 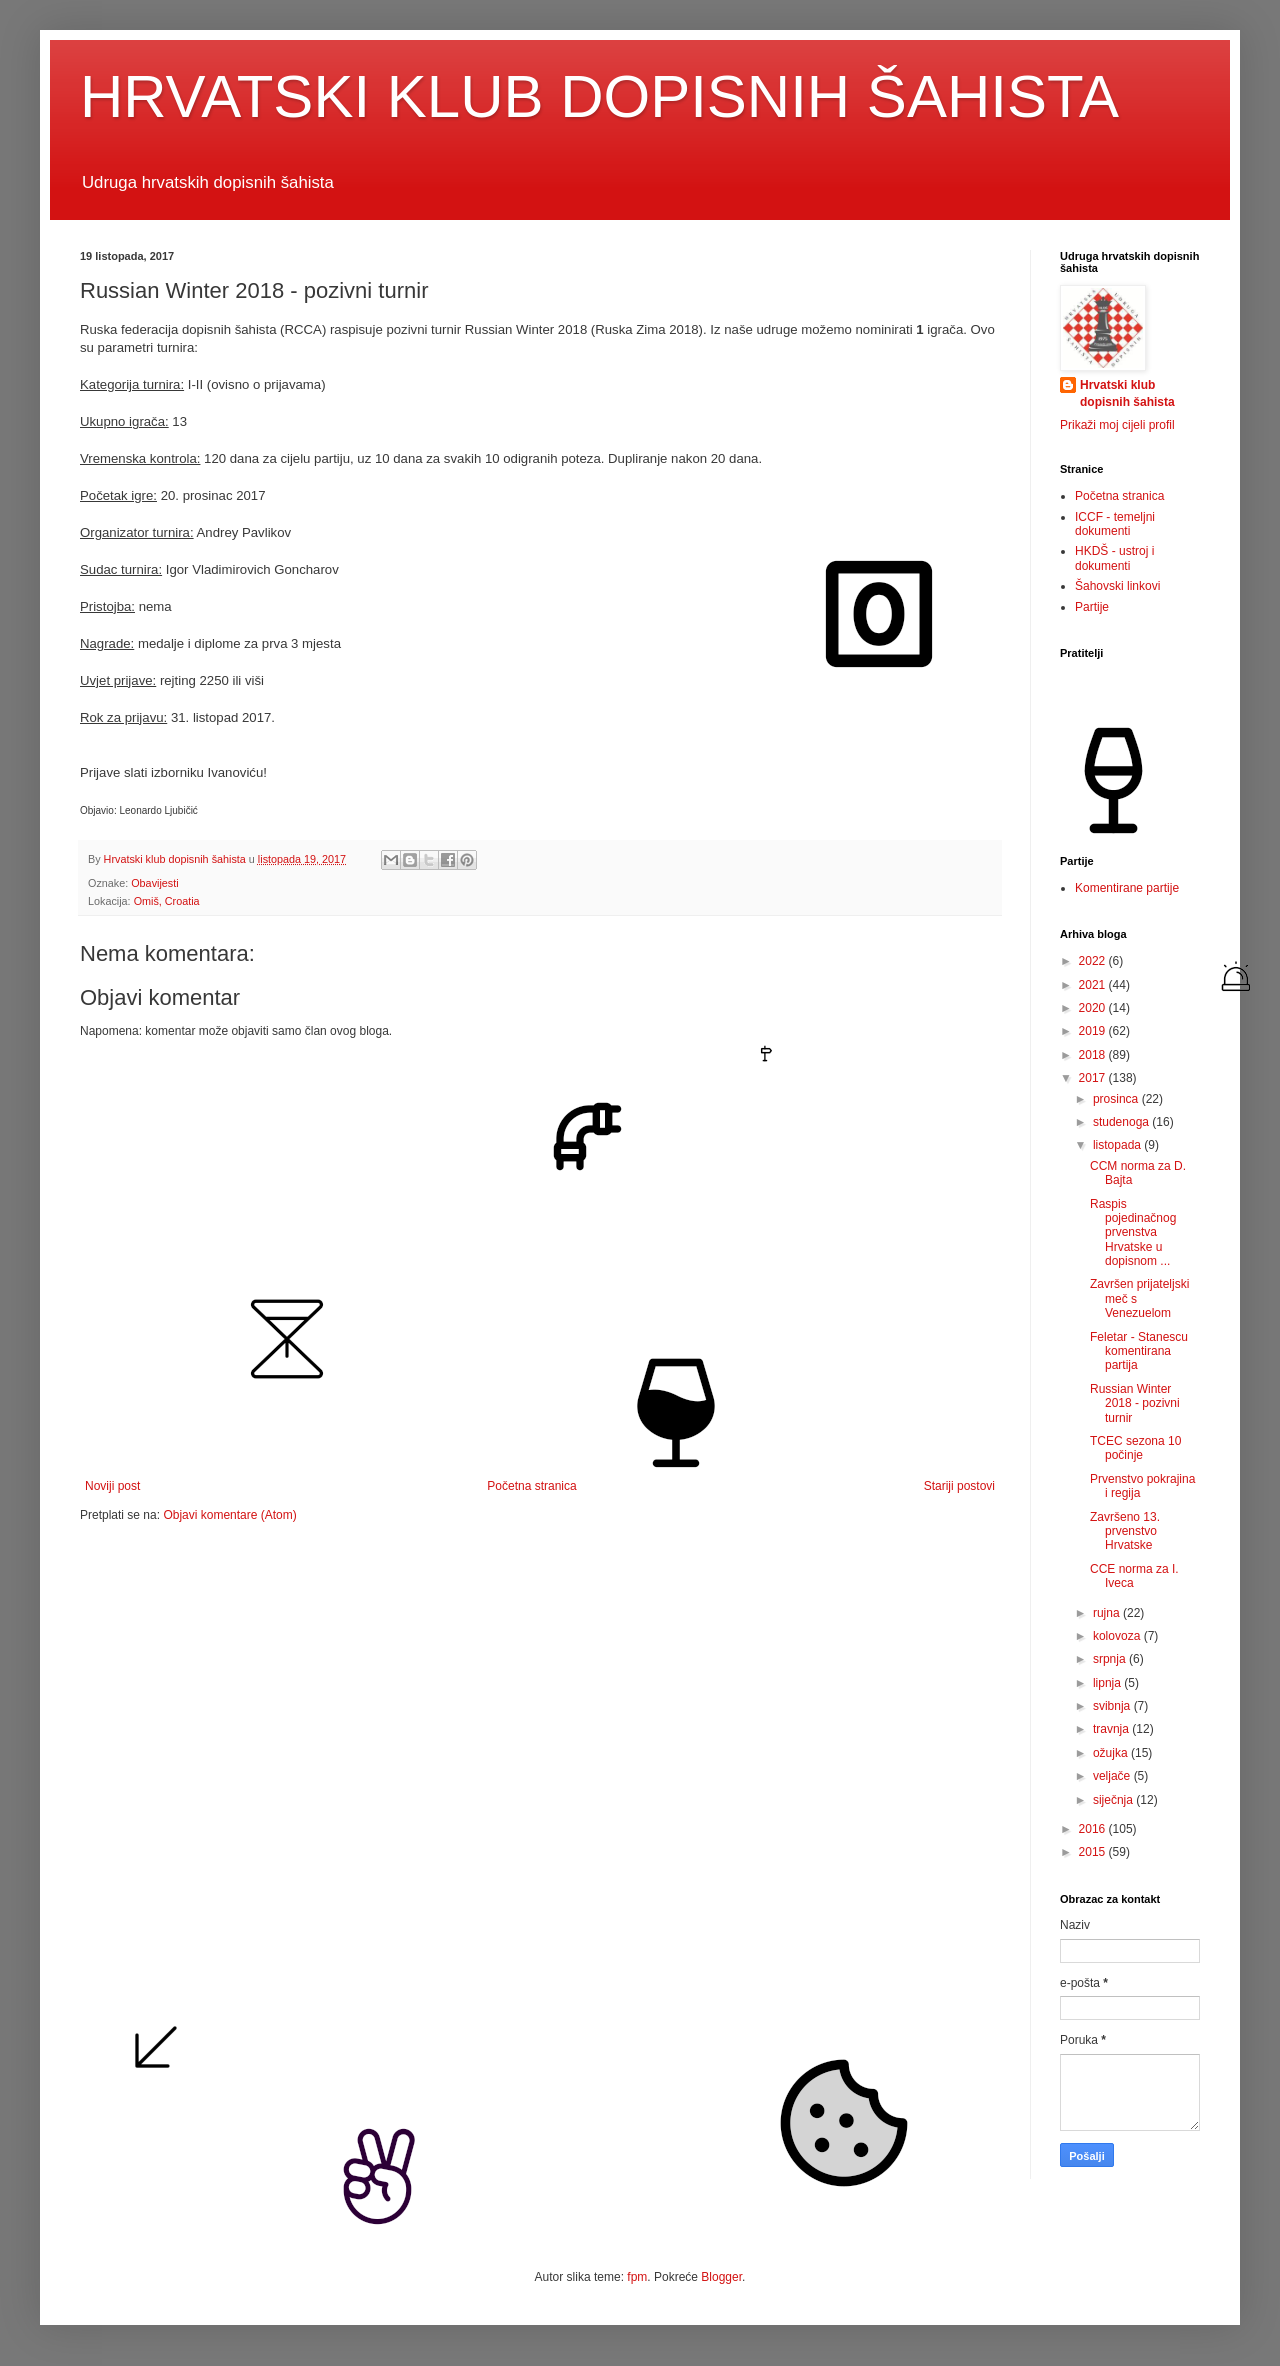 What do you see at coordinates (156, 2047) in the screenshot?
I see `navigate to previous or lower-left content` at bounding box center [156, 2047].